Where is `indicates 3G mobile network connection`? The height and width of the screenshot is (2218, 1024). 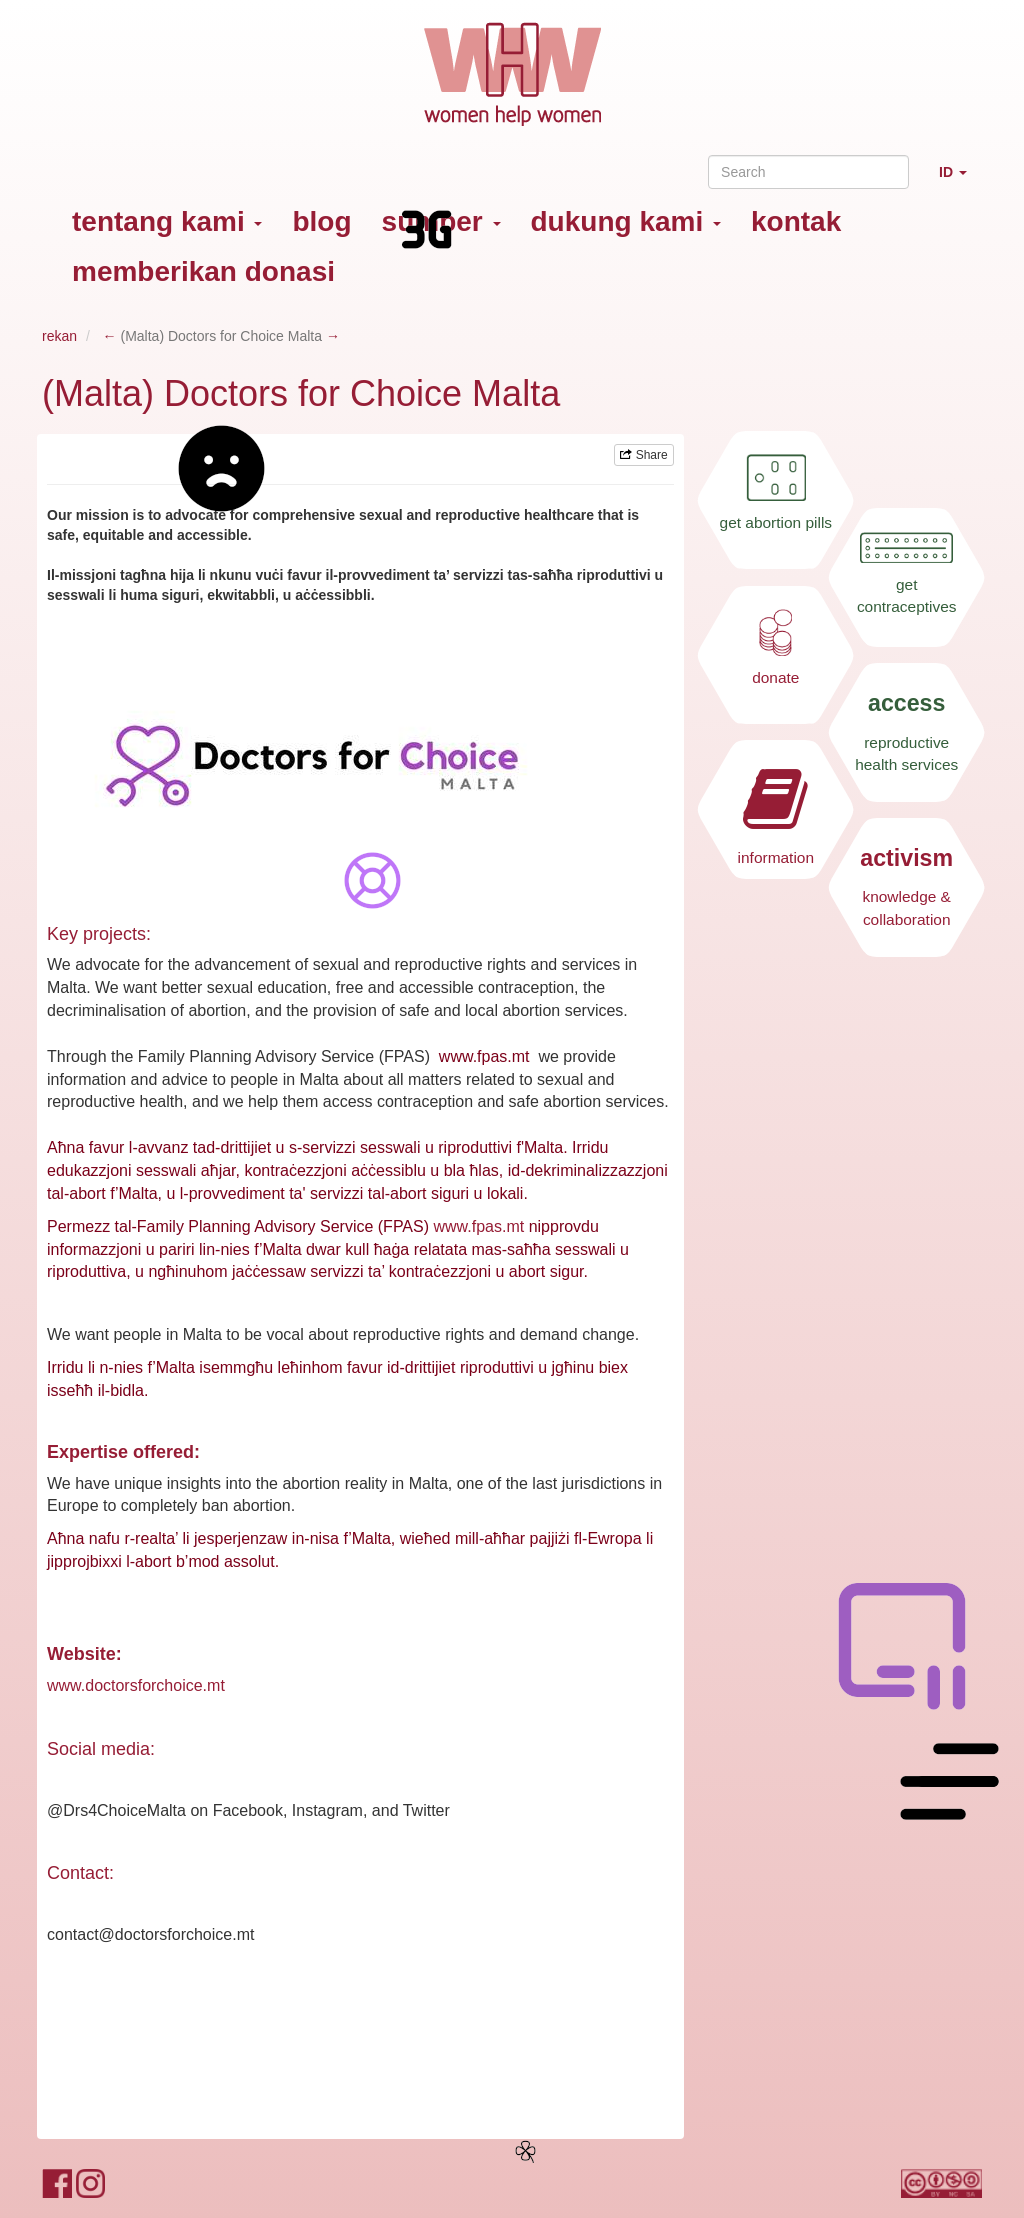
indicates 3G mobile network connection is located at coordinates (428, 229).